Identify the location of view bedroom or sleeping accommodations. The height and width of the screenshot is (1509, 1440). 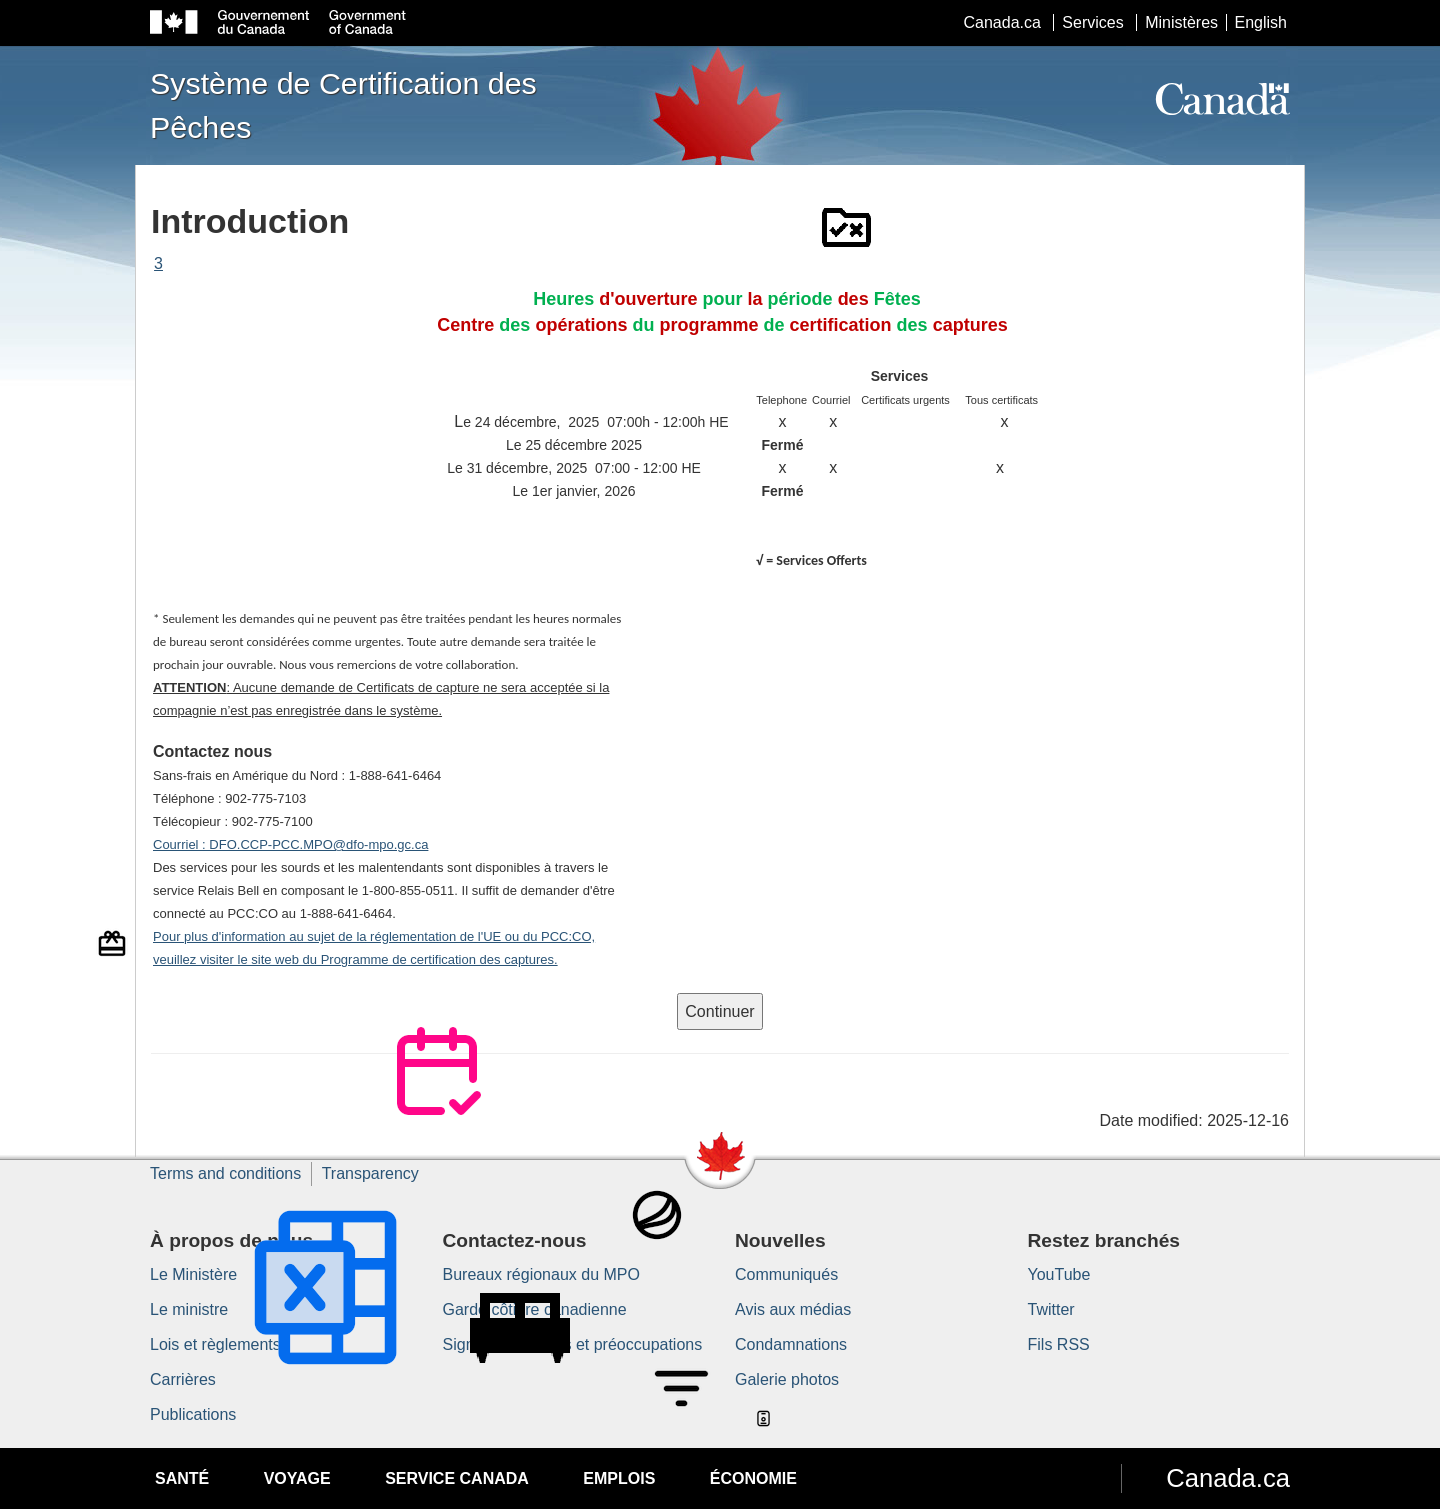
(520, 1328).